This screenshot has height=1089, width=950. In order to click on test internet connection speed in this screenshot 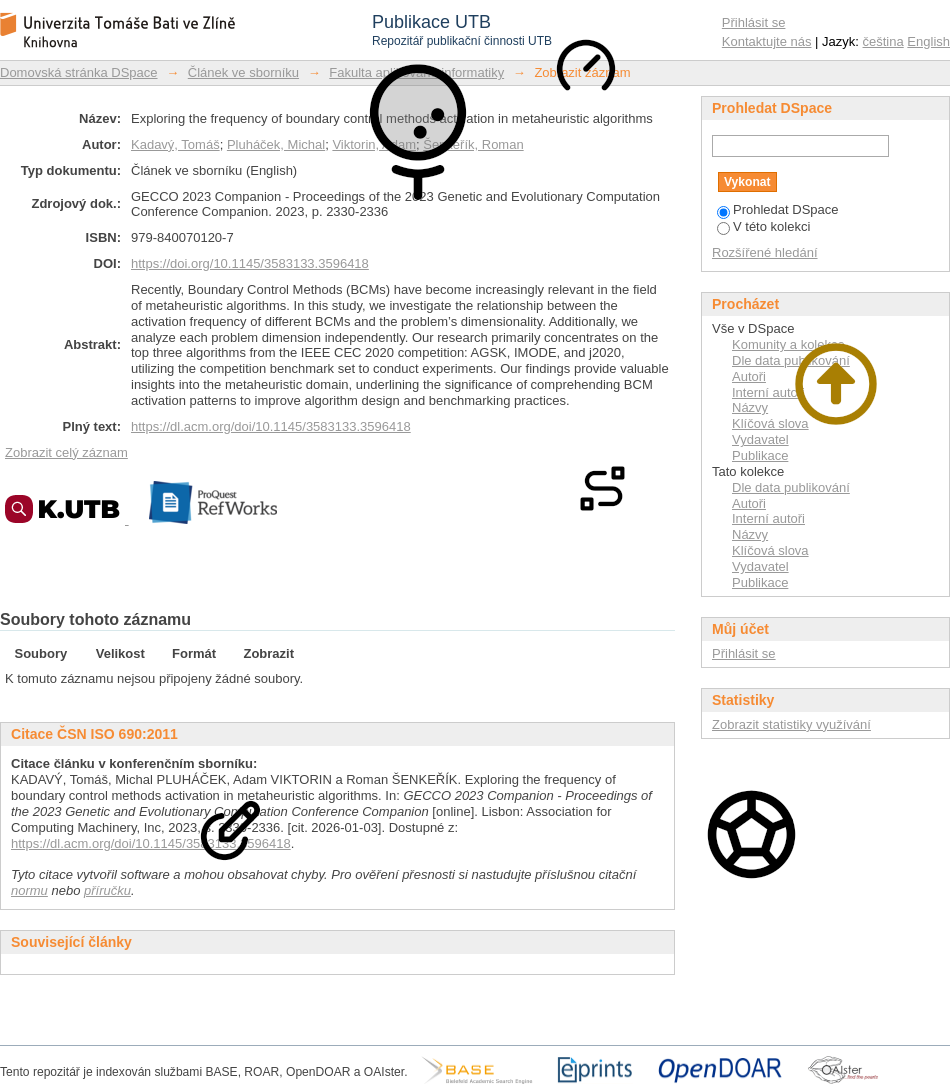, I will do `click(586, 66)`.